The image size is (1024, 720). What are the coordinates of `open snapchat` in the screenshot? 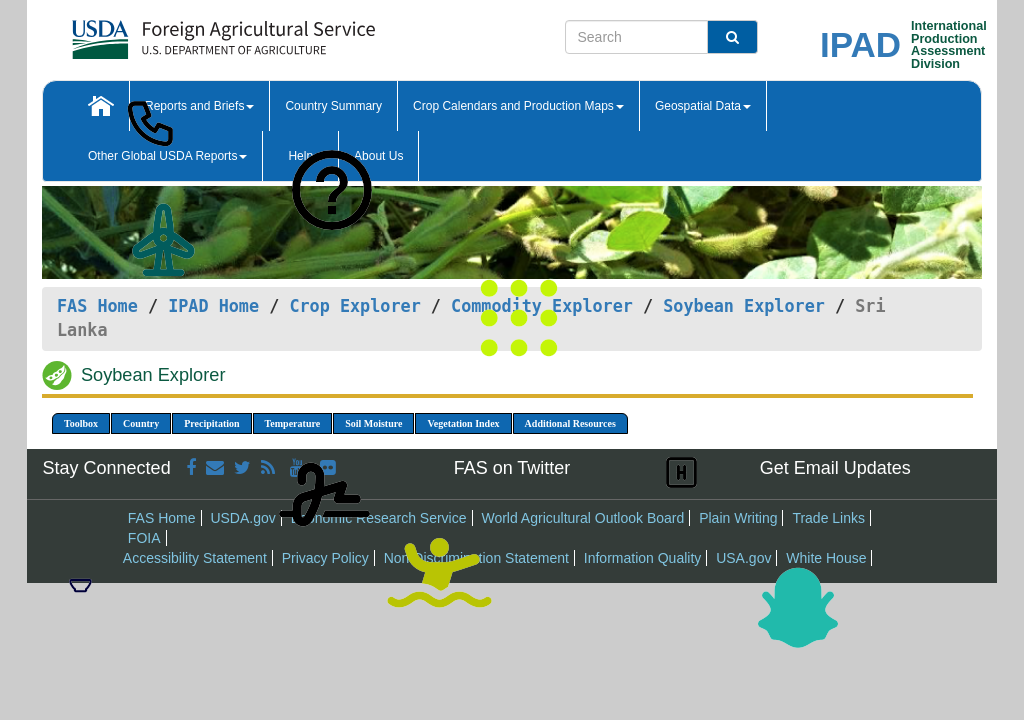 It's located at (798, 608).